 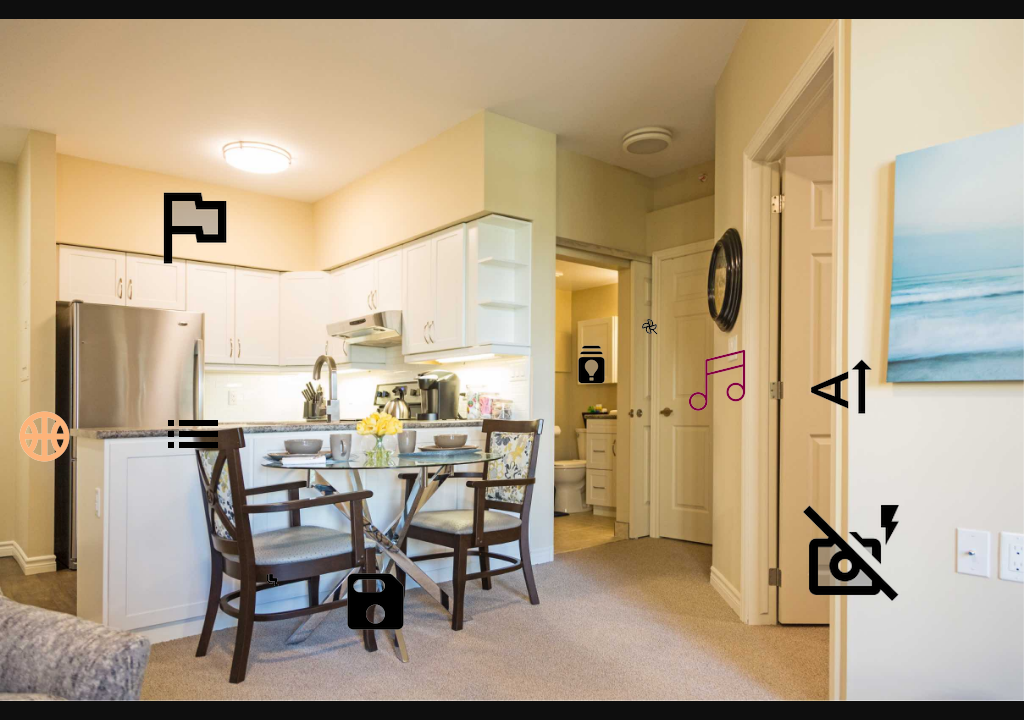 I want to click on run batch predictions or bulk processing, so click(x=591, y=364).